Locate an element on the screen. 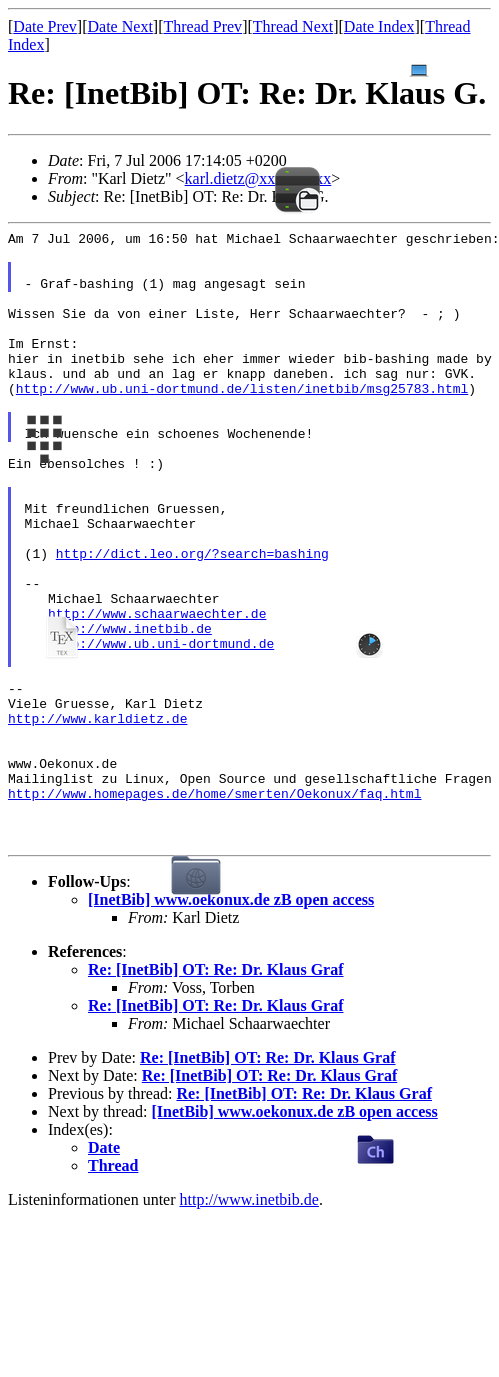 This screenshot has height=1377, width=499. configure ftp server settings is located at coordinates (297, 189).